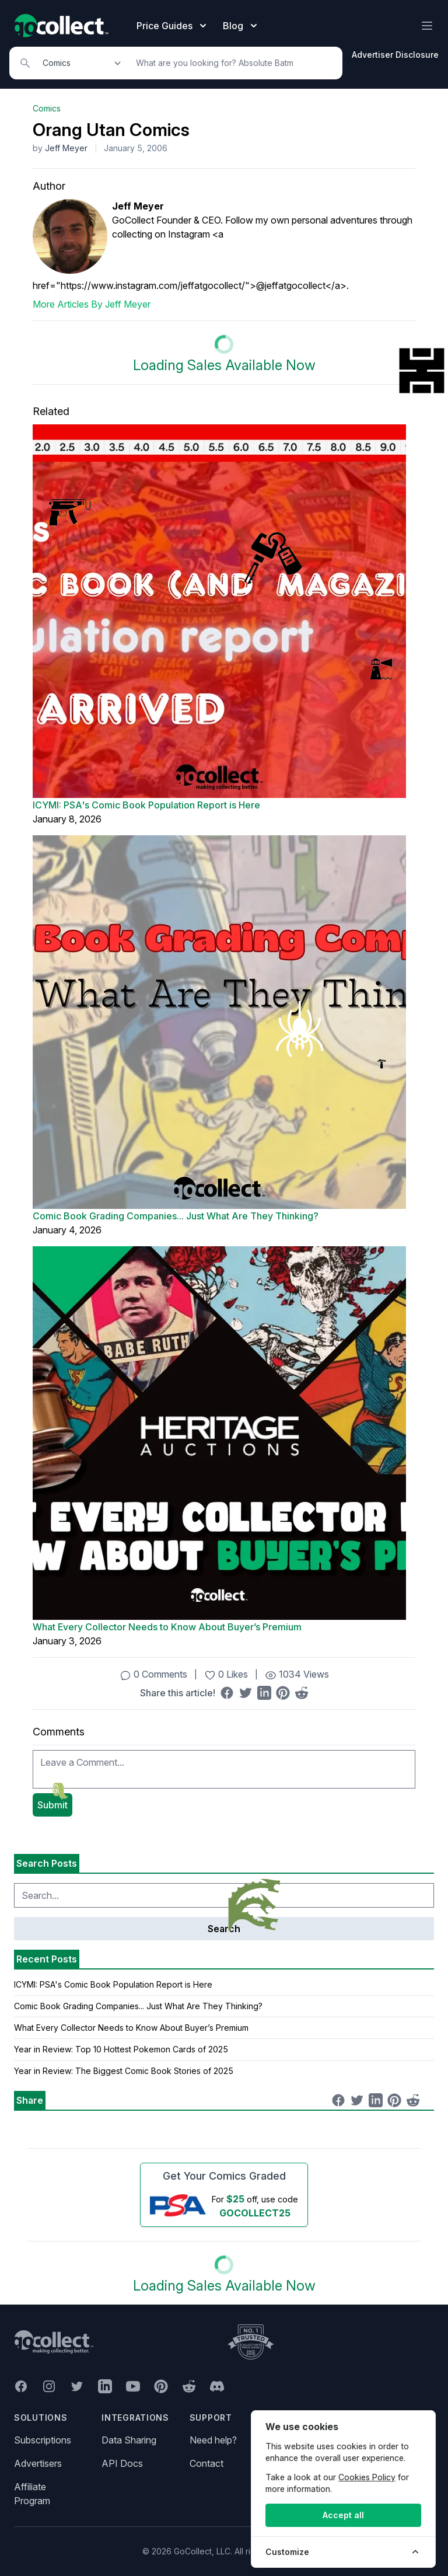  Describe the element at coordinates (60, 1791) in the screenshot. I see `access first aid or medical supplies` at that location.